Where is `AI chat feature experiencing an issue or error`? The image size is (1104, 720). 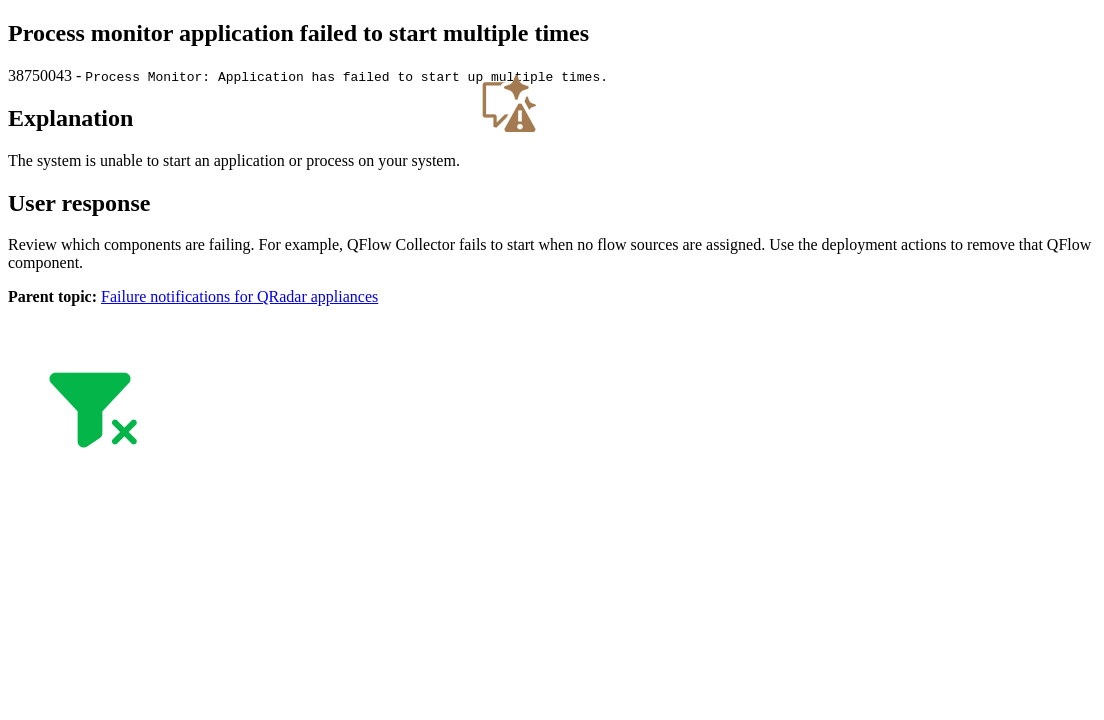
AI chat feature experiencing an issue or error is located at coordinates (507, 103).